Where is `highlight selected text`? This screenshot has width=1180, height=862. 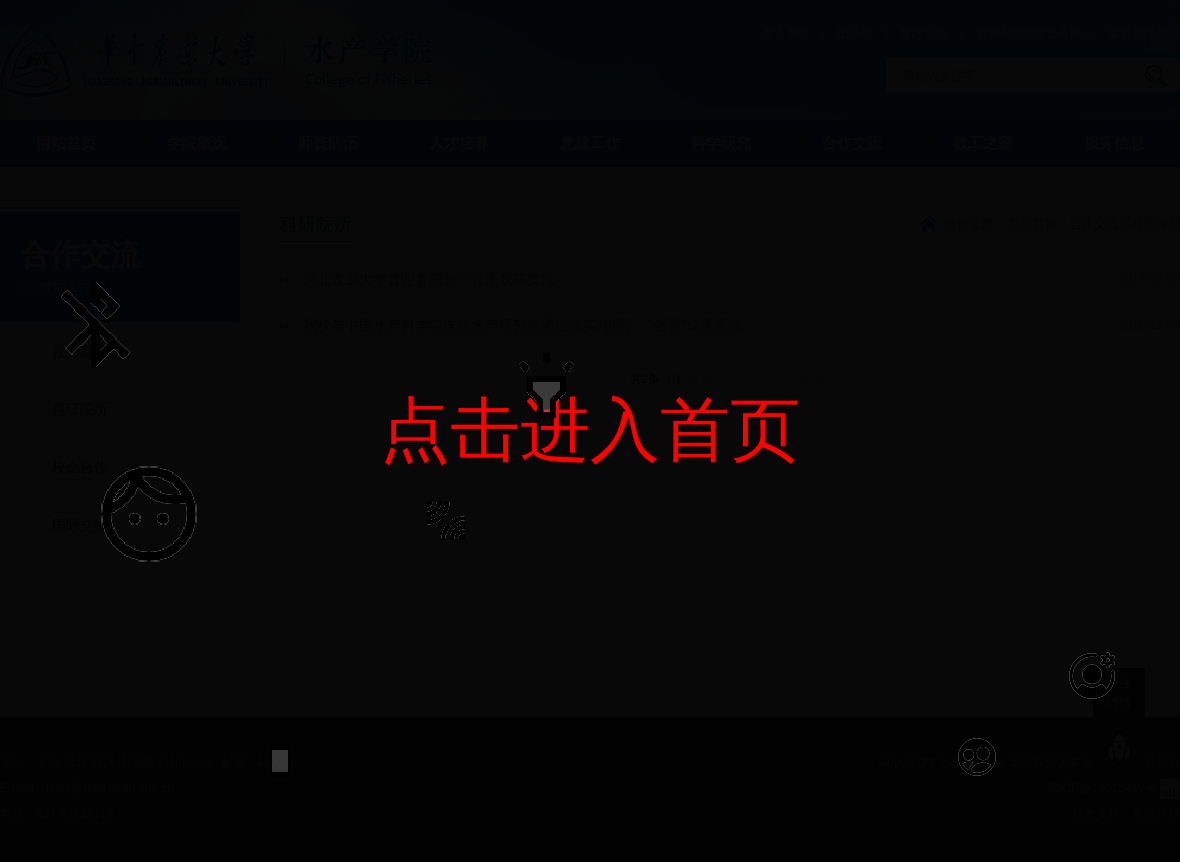
highlight selected text is located at coordinates (546, 385).